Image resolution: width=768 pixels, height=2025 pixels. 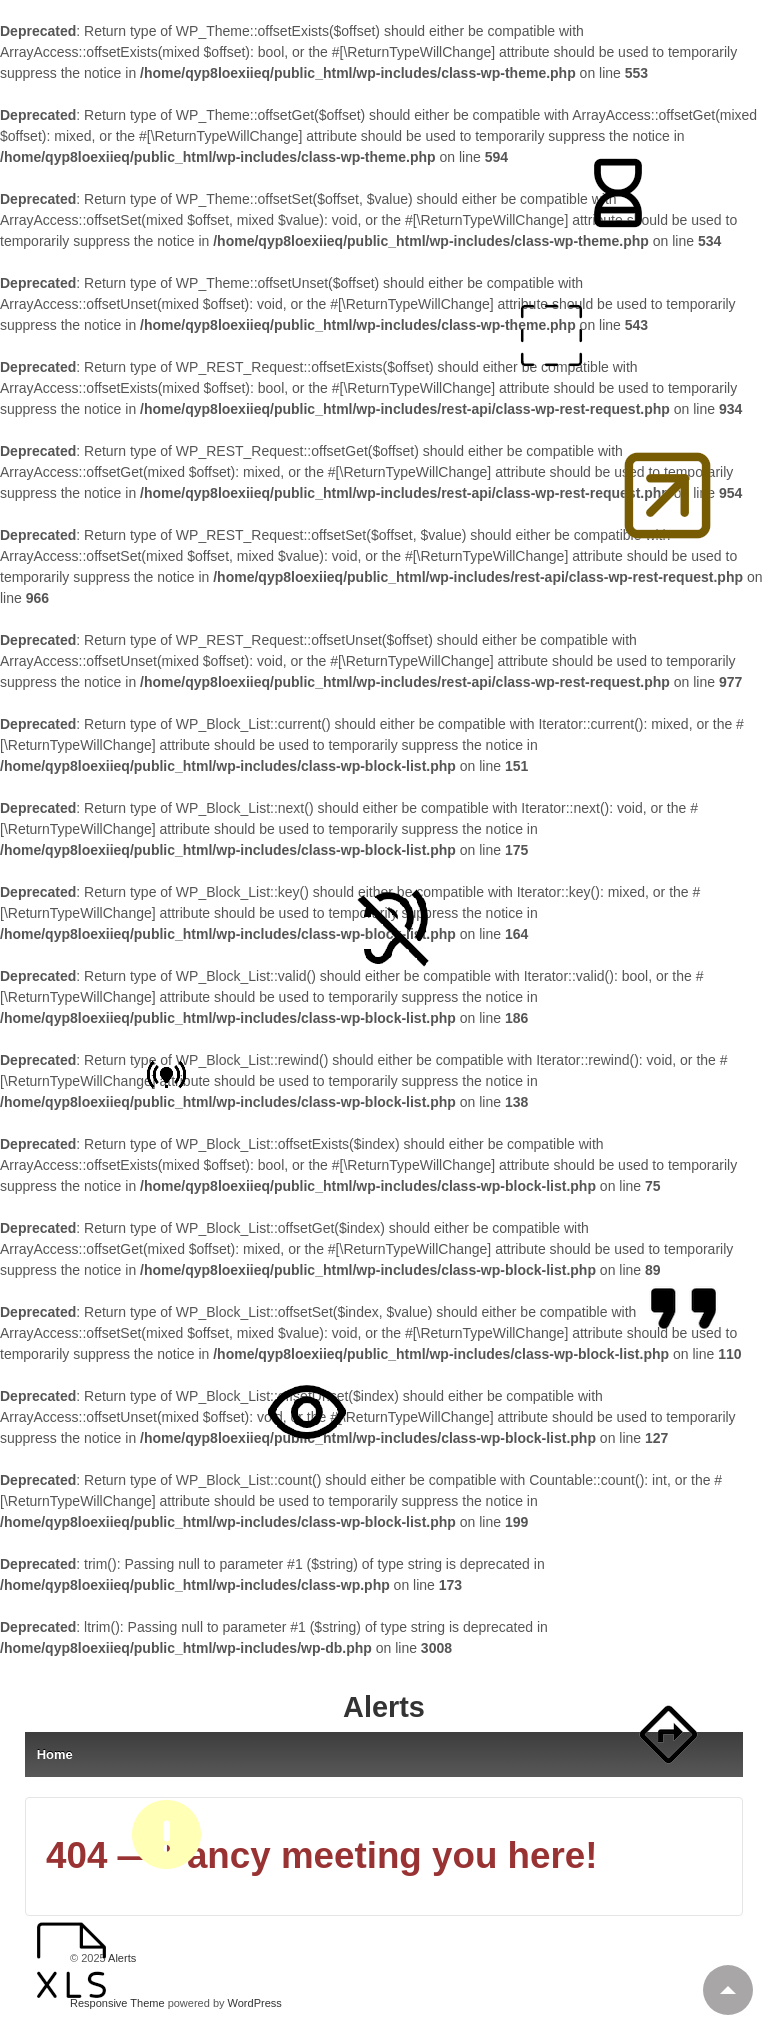 I want to click on indicates hearing accessibility features are disabled, so click(x=396, y=928).